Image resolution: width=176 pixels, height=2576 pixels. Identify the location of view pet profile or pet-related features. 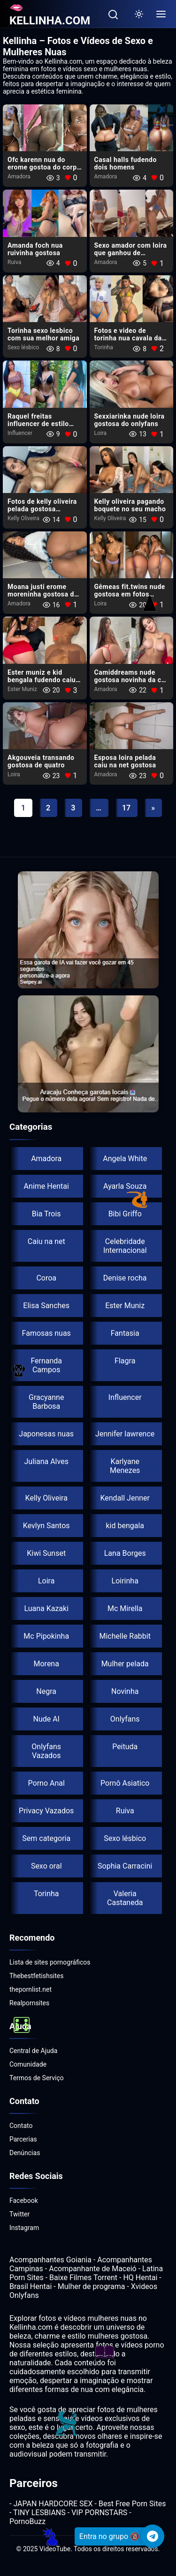
(18, 1370).